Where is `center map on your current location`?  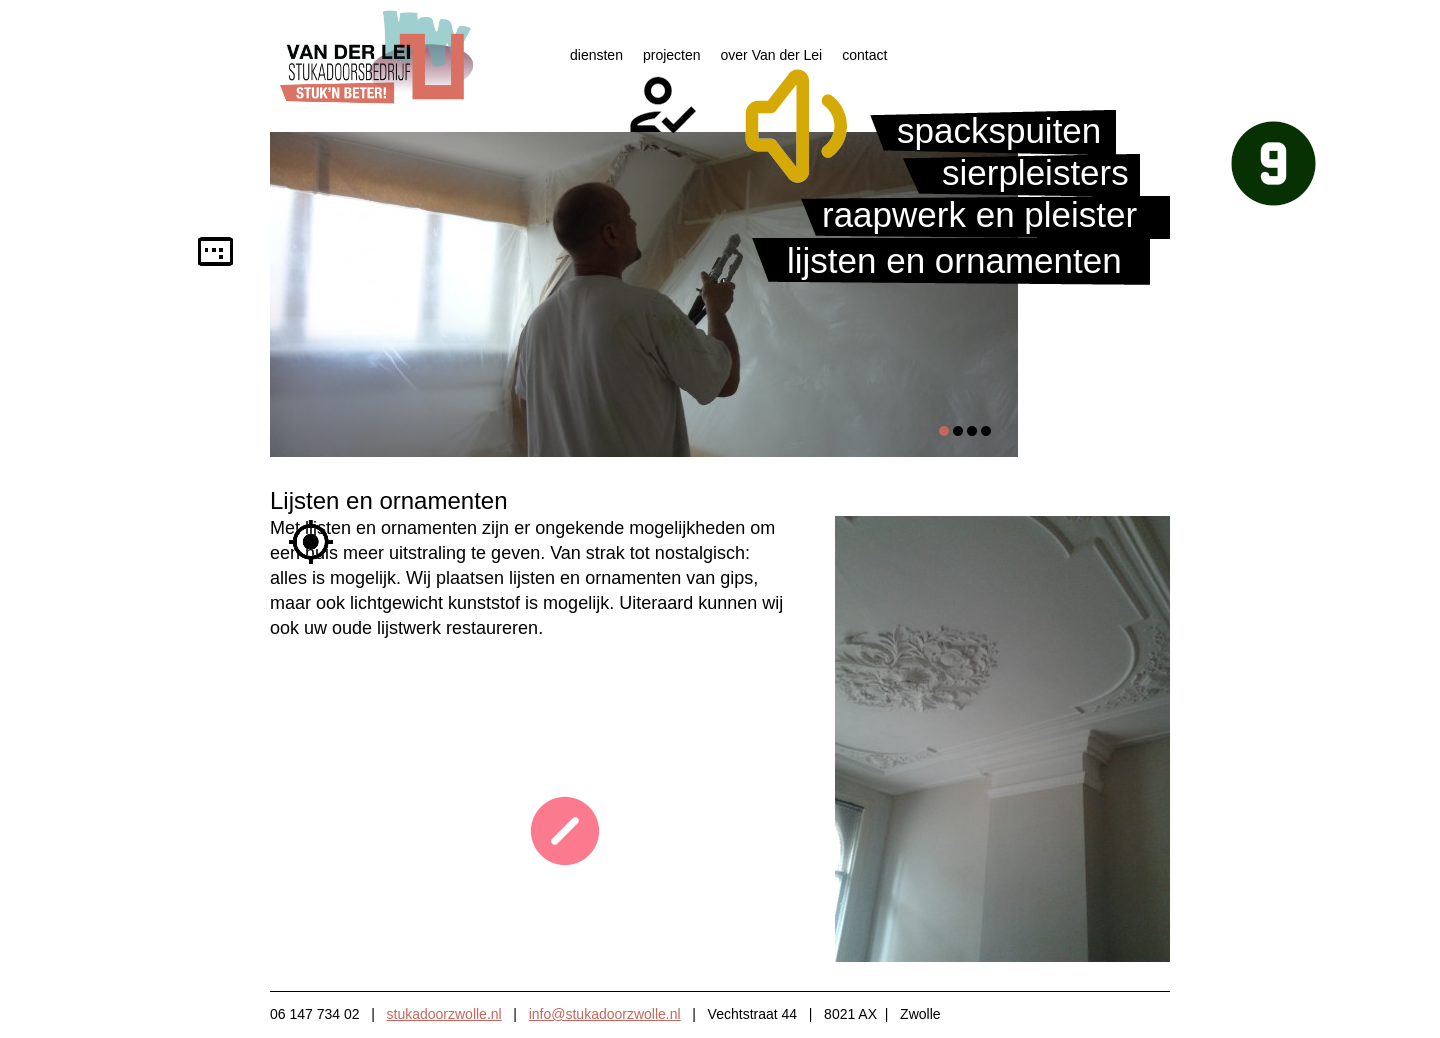 center map on your current location is located at coordinates (311, 542).